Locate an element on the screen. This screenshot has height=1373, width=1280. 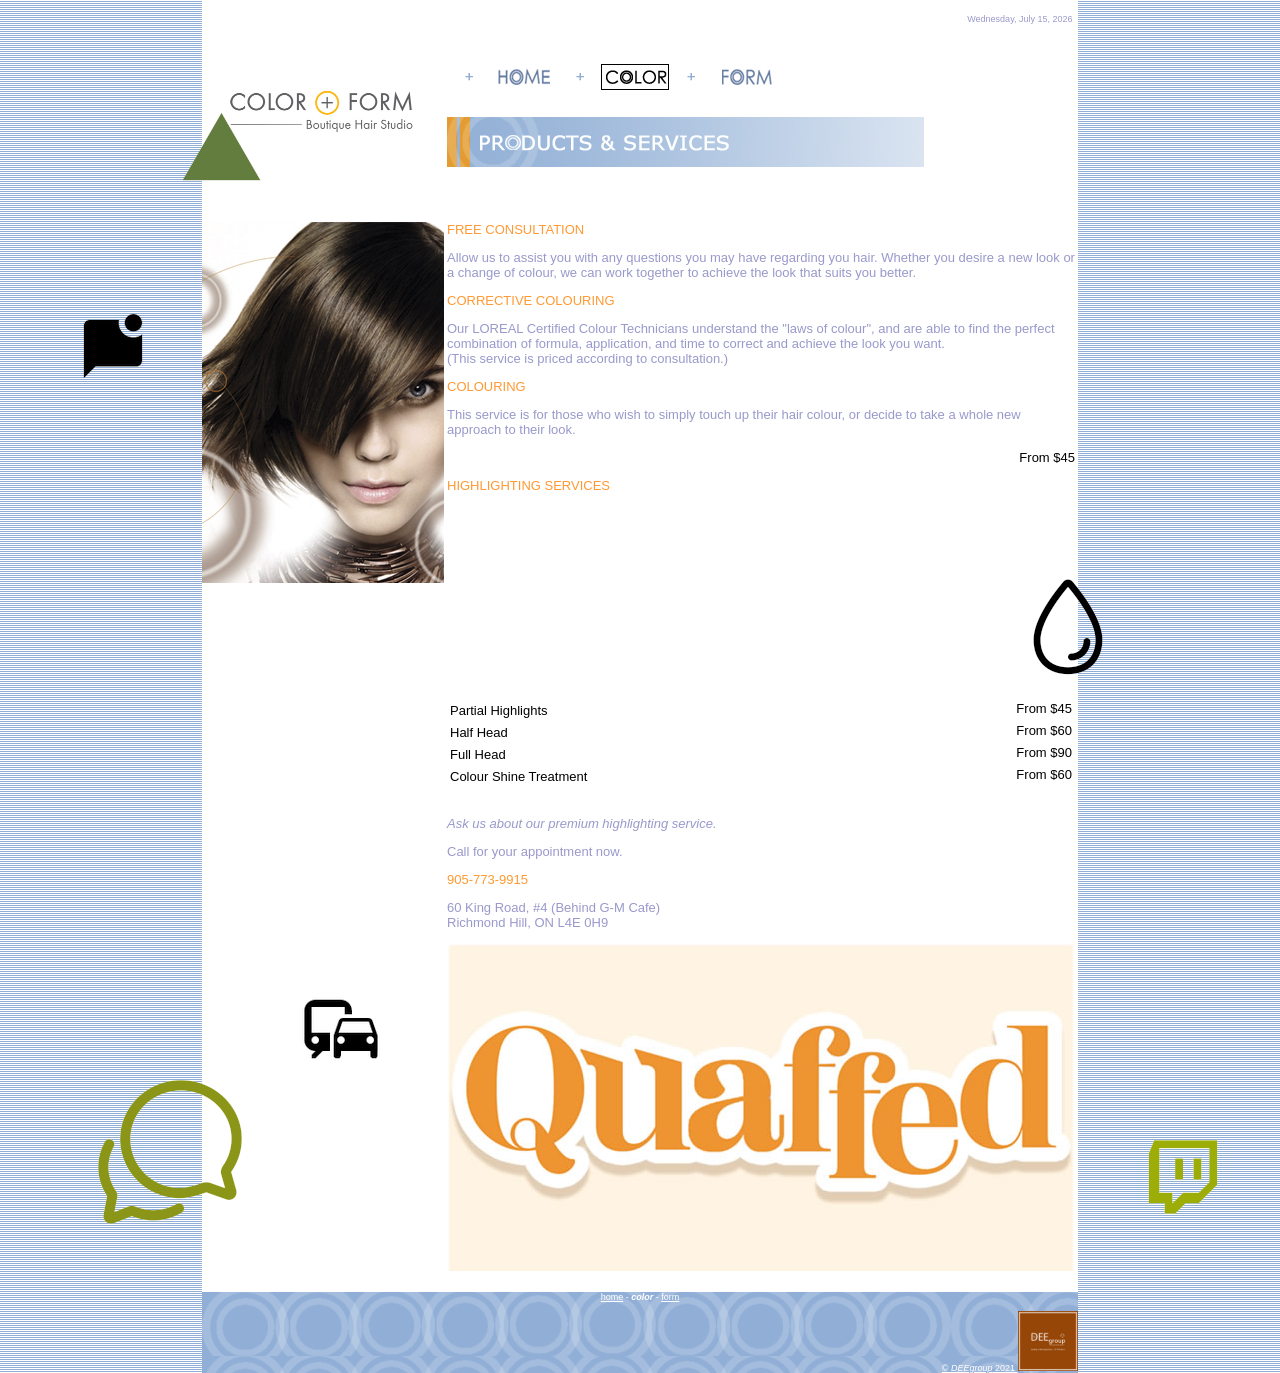
vercel platform logo is located at coordinates (221, 146).